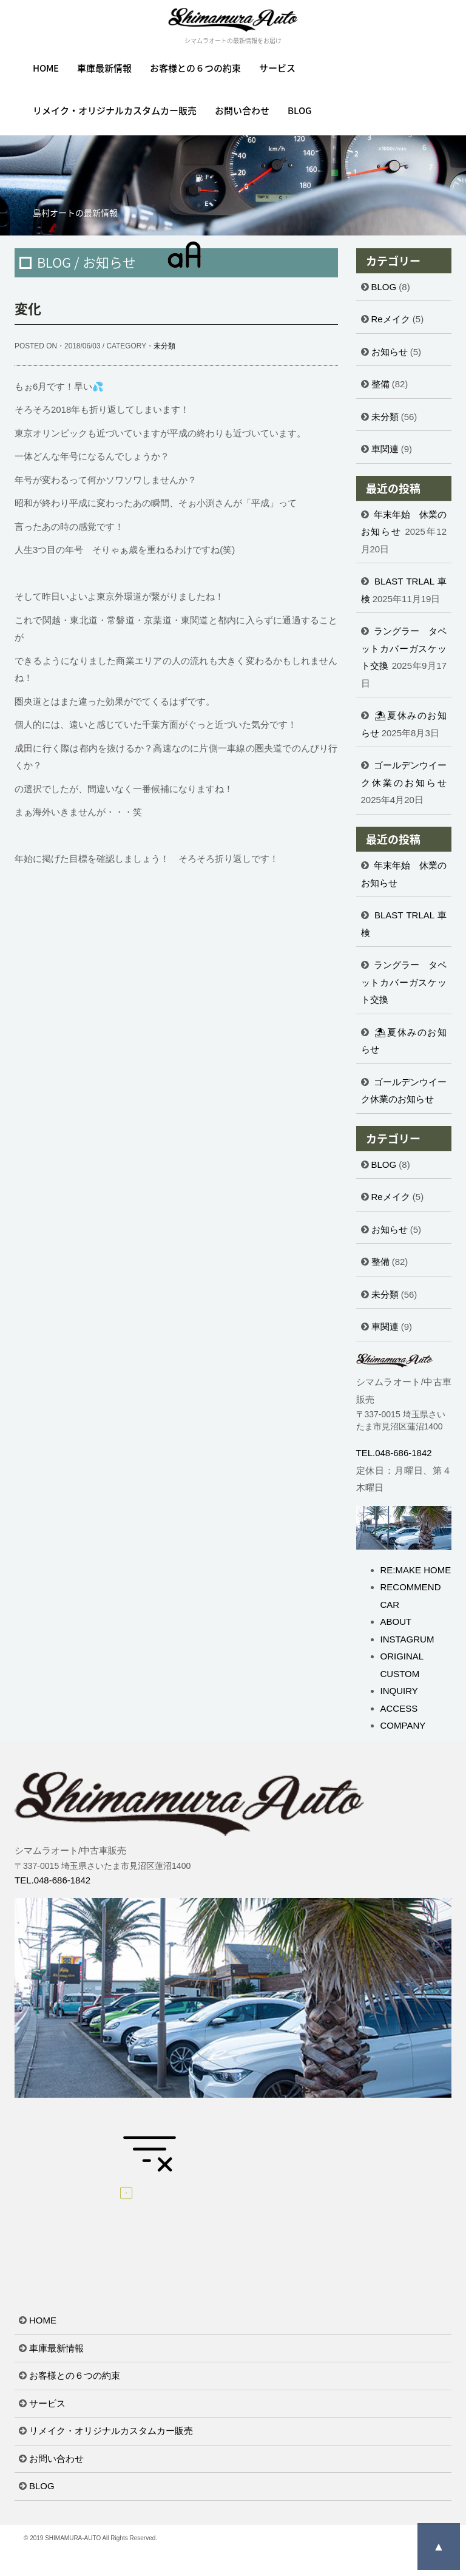 The height and width of the screenshot is (2576, 466). What do you see at coordinates (149, 2147) in the screenshot?
I see `clear all active filters` at bounding box center [149, 2147].